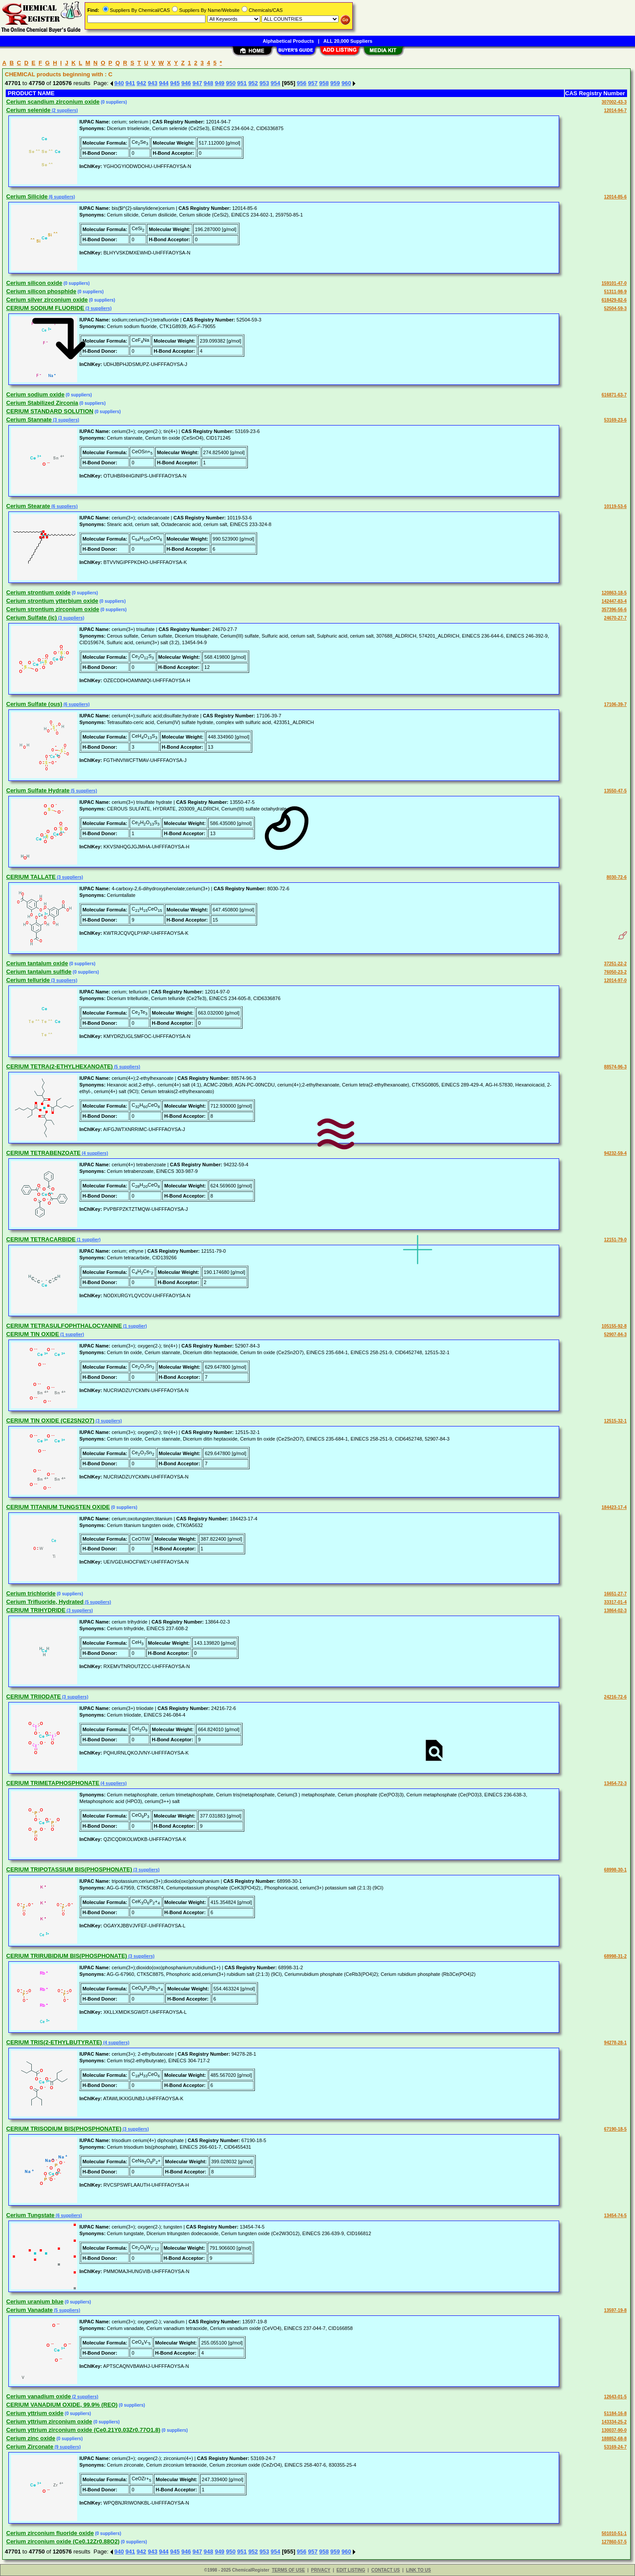  Describe the element at coordinates (623, 935) in the screenshot. I see `access drawing or painting tools` at that location.